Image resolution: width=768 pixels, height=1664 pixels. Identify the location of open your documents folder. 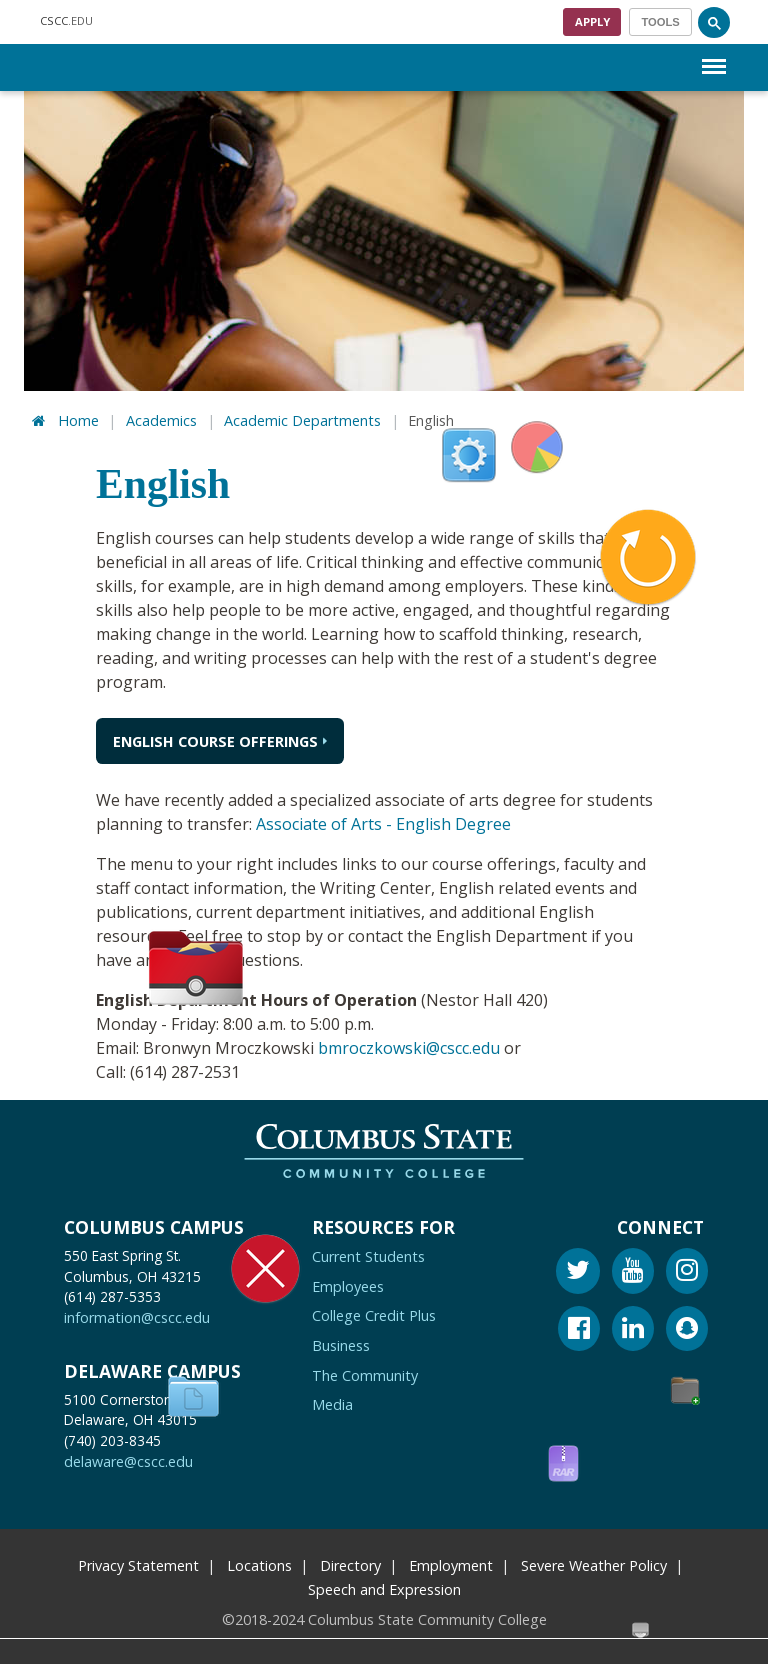
(193, 1396).